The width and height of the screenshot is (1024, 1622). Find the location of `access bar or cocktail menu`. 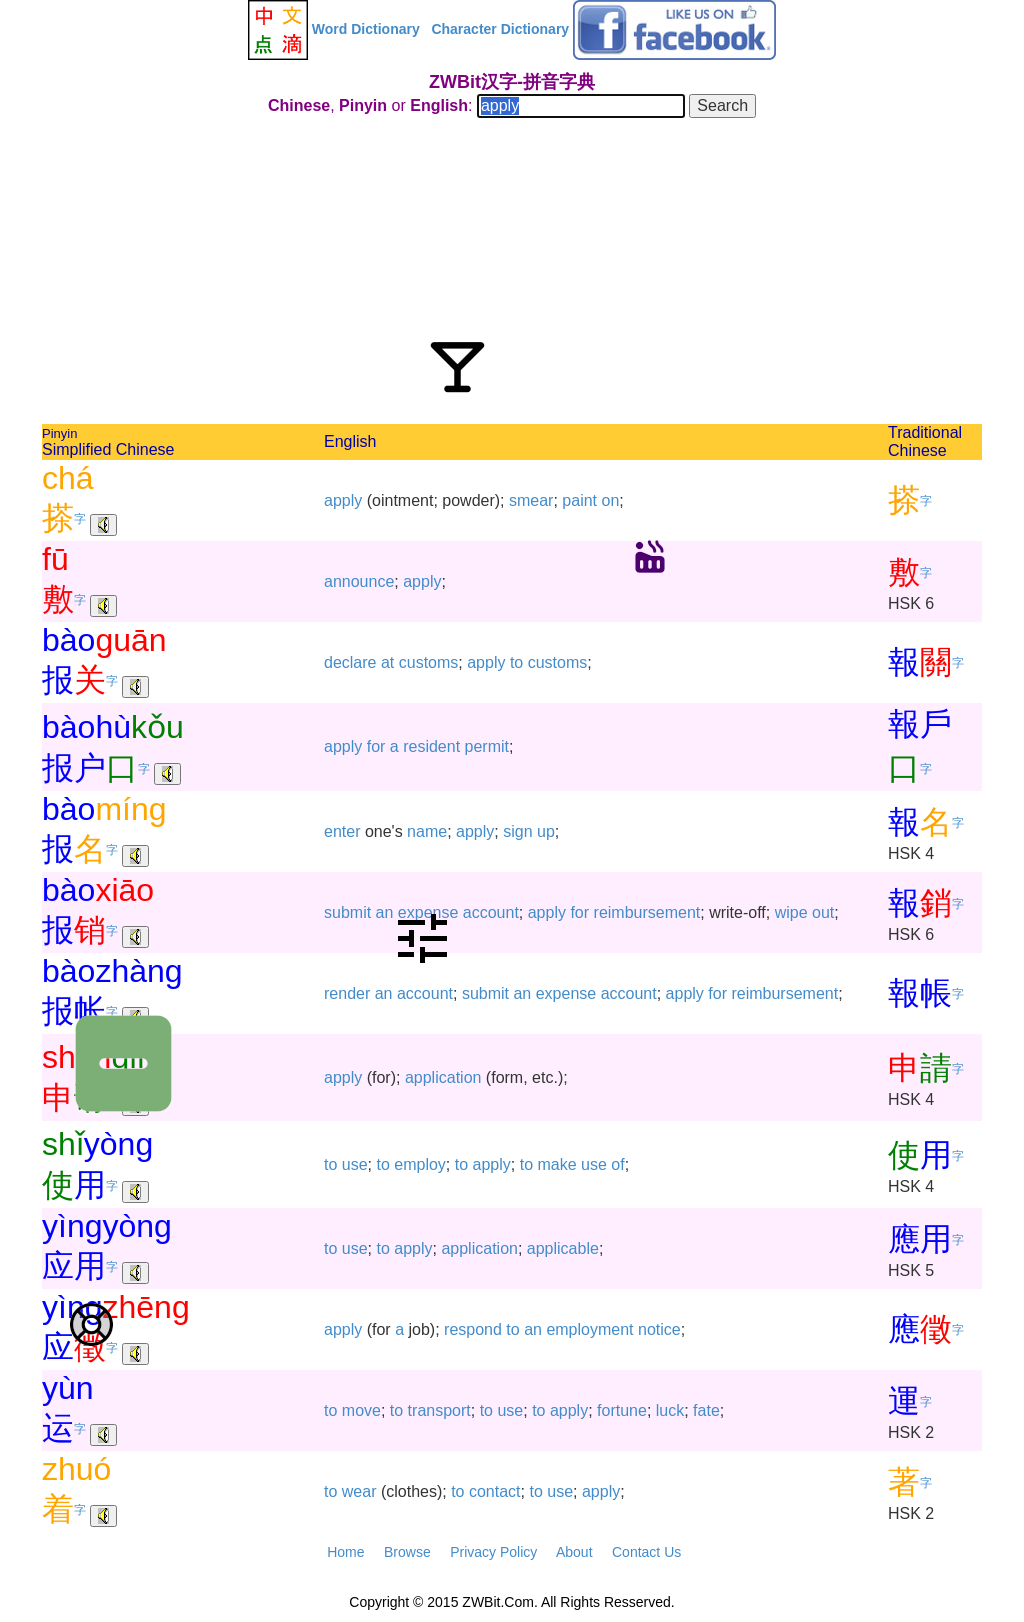

access bar or cocktail menu is located at coordinates (457, 365).